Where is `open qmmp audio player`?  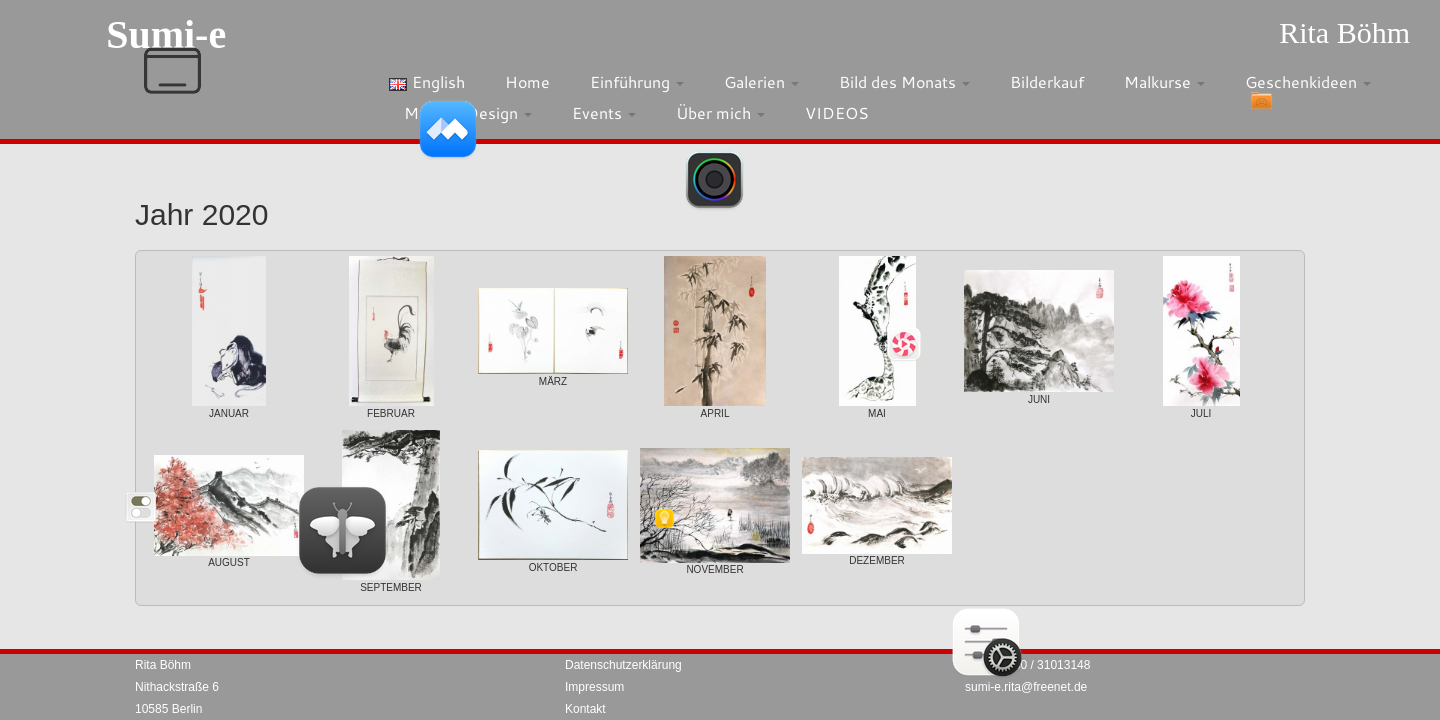 open qmmp audio player is located at coordinates (342, 530).